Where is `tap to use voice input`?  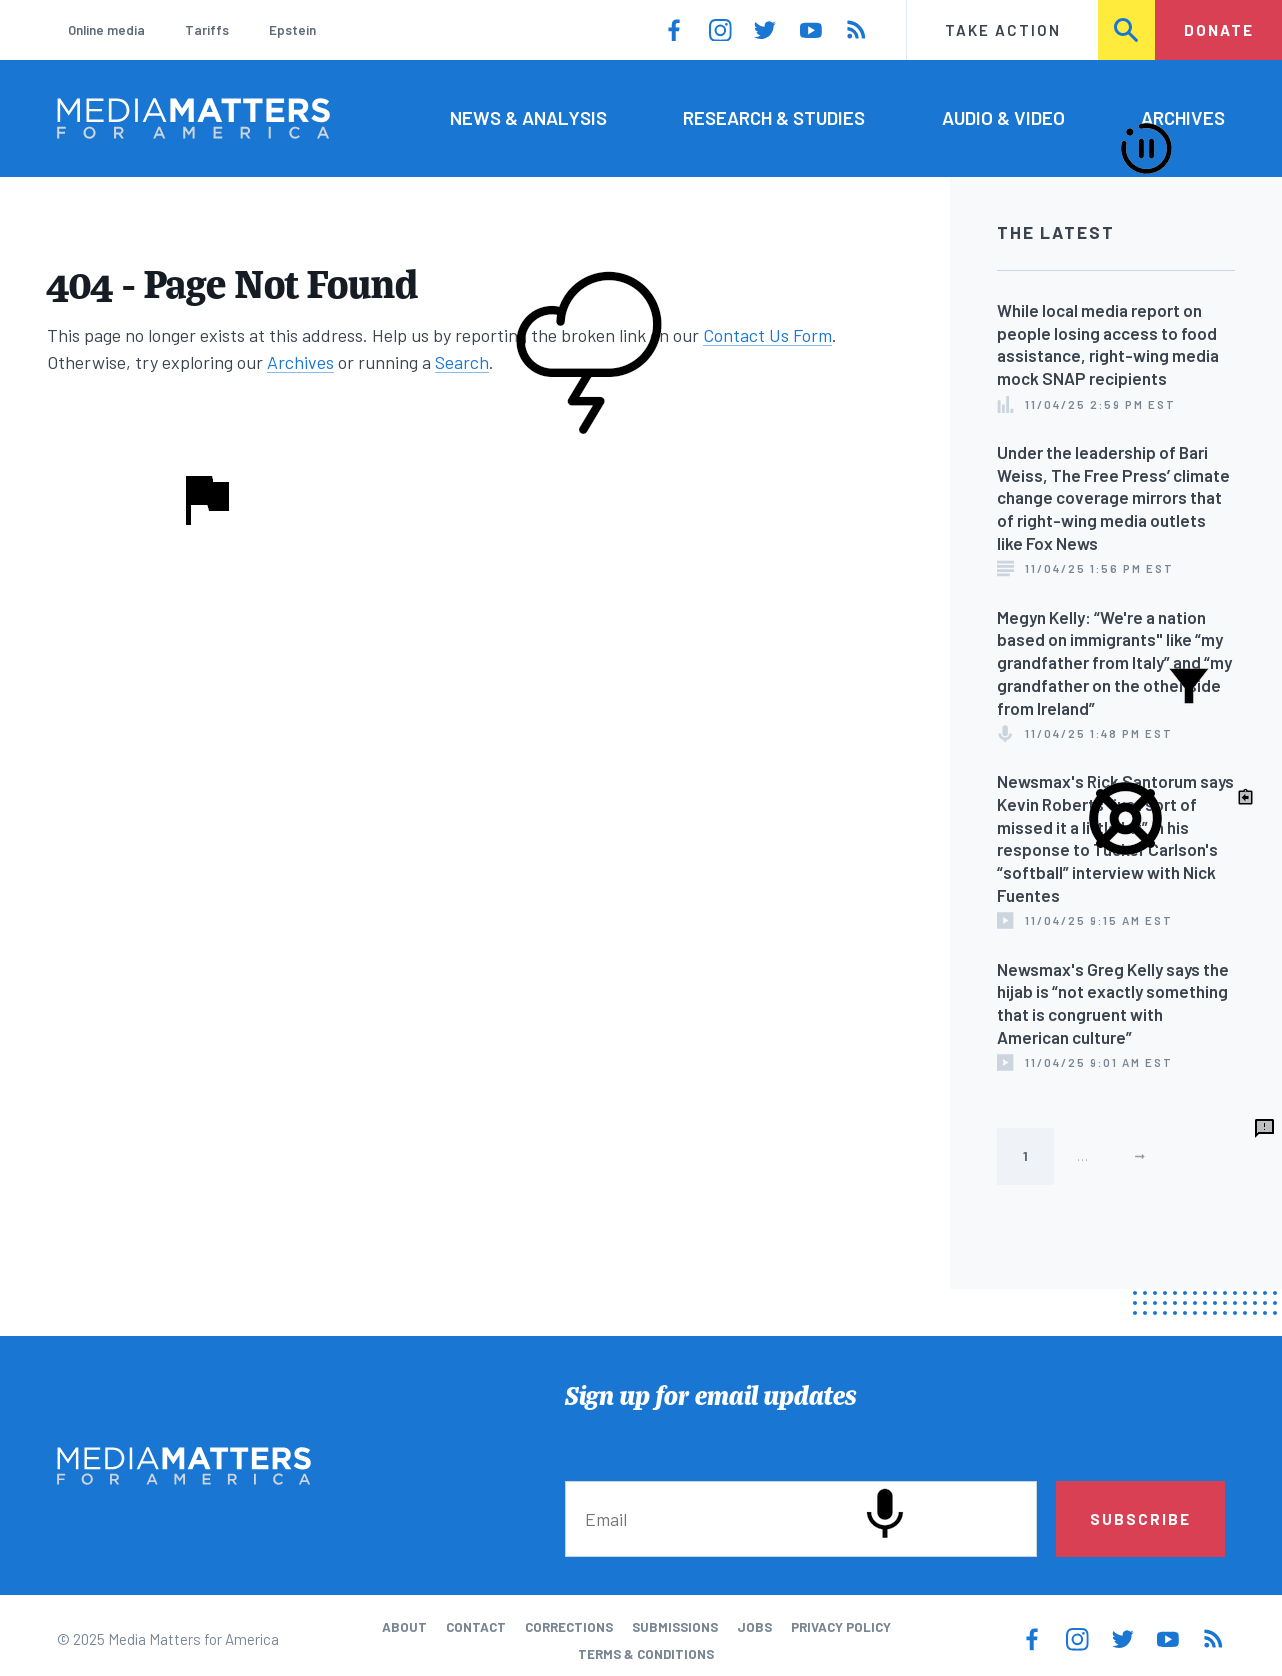 tap to use voice input is located at coordinates (885, 1512).